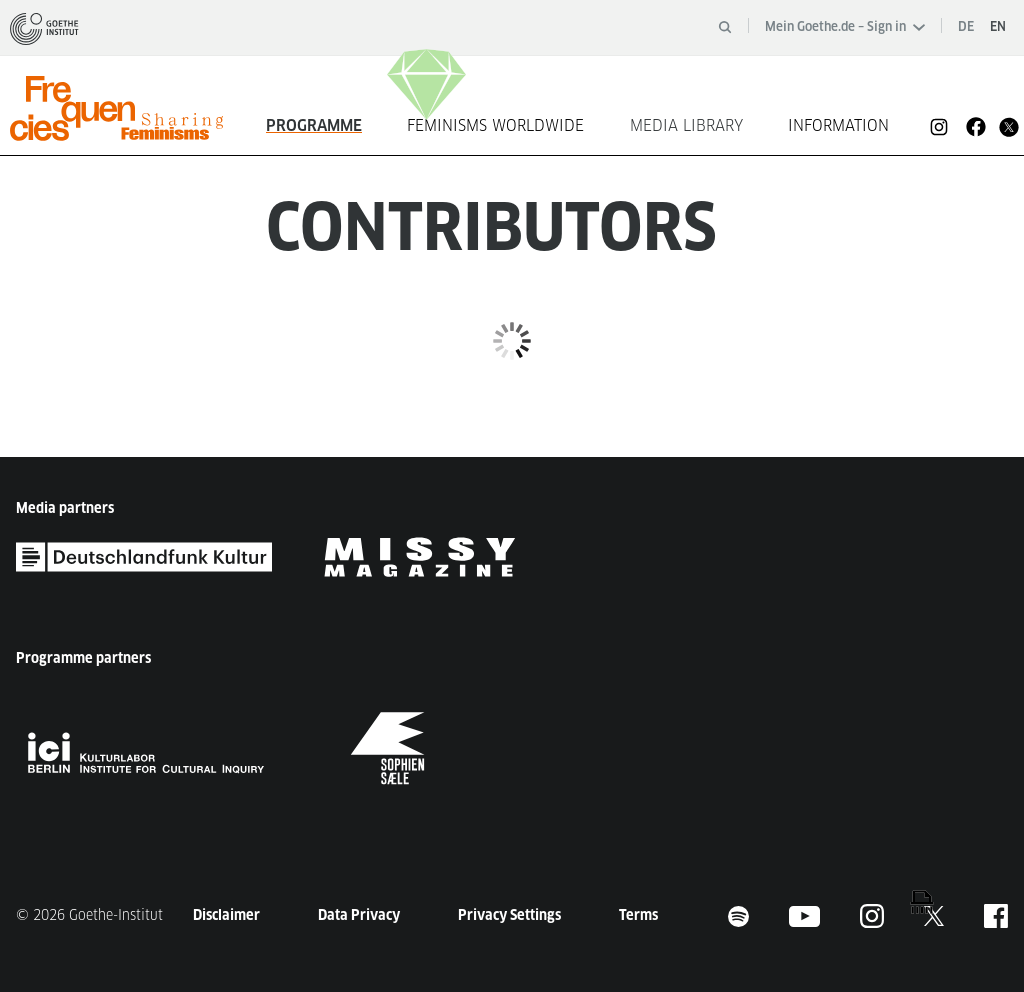 This screenshot has width=1024, height=992. What do you see at coordinates (426, 84) in the screenshot?
I see `open Sketch design app` at bounding box center [426, 84].